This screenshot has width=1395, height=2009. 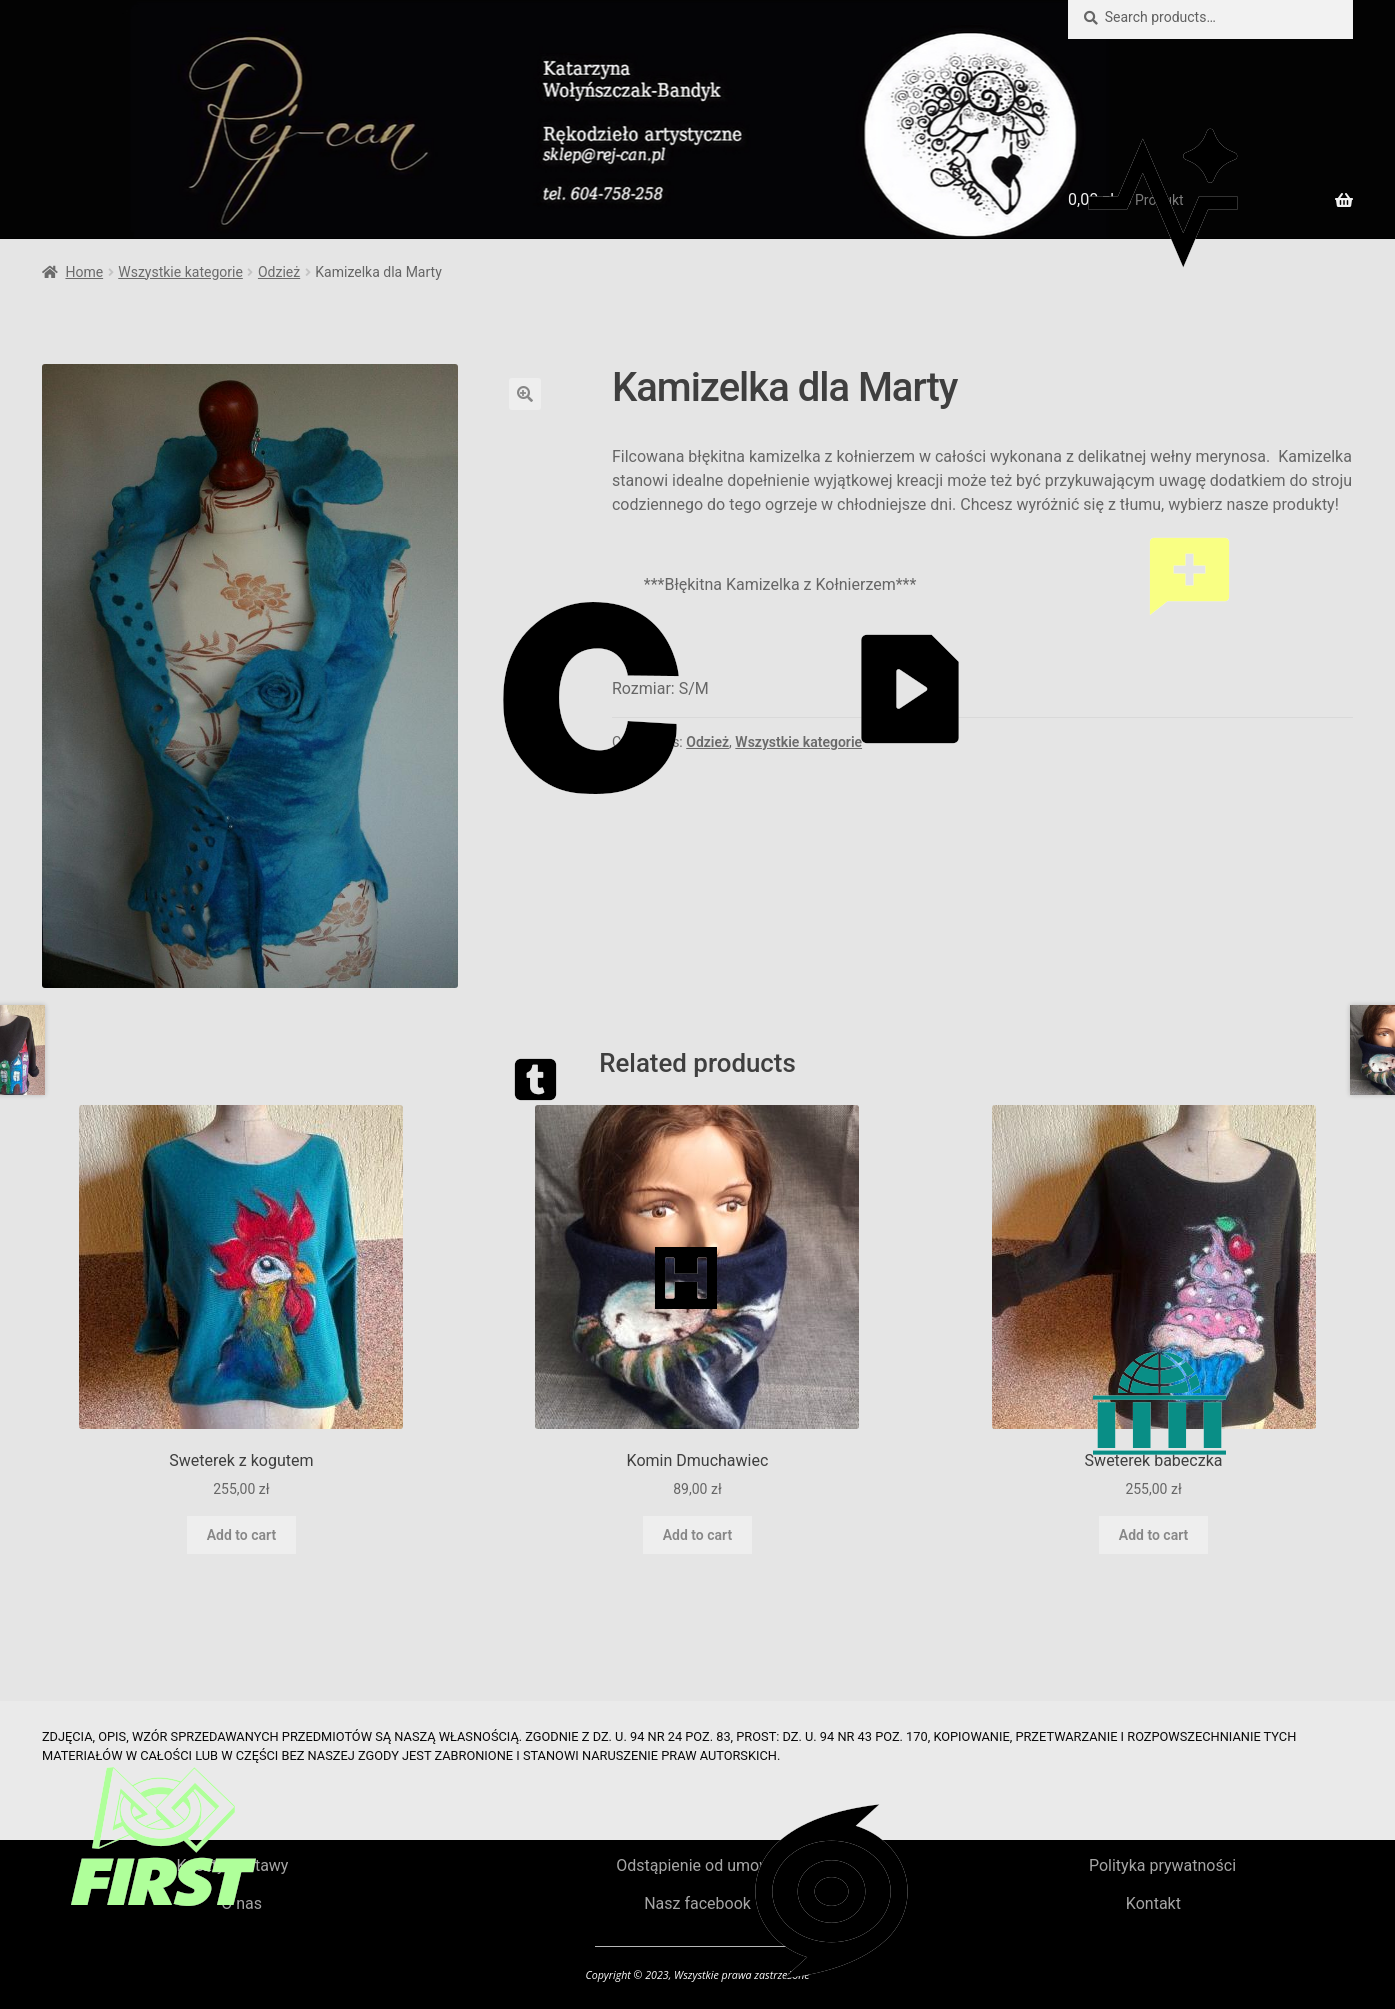 What do you see at coordinates (1189, 573) in the screenshot?
I see `start a new chat conversation` at bounding box center [1189, 573].